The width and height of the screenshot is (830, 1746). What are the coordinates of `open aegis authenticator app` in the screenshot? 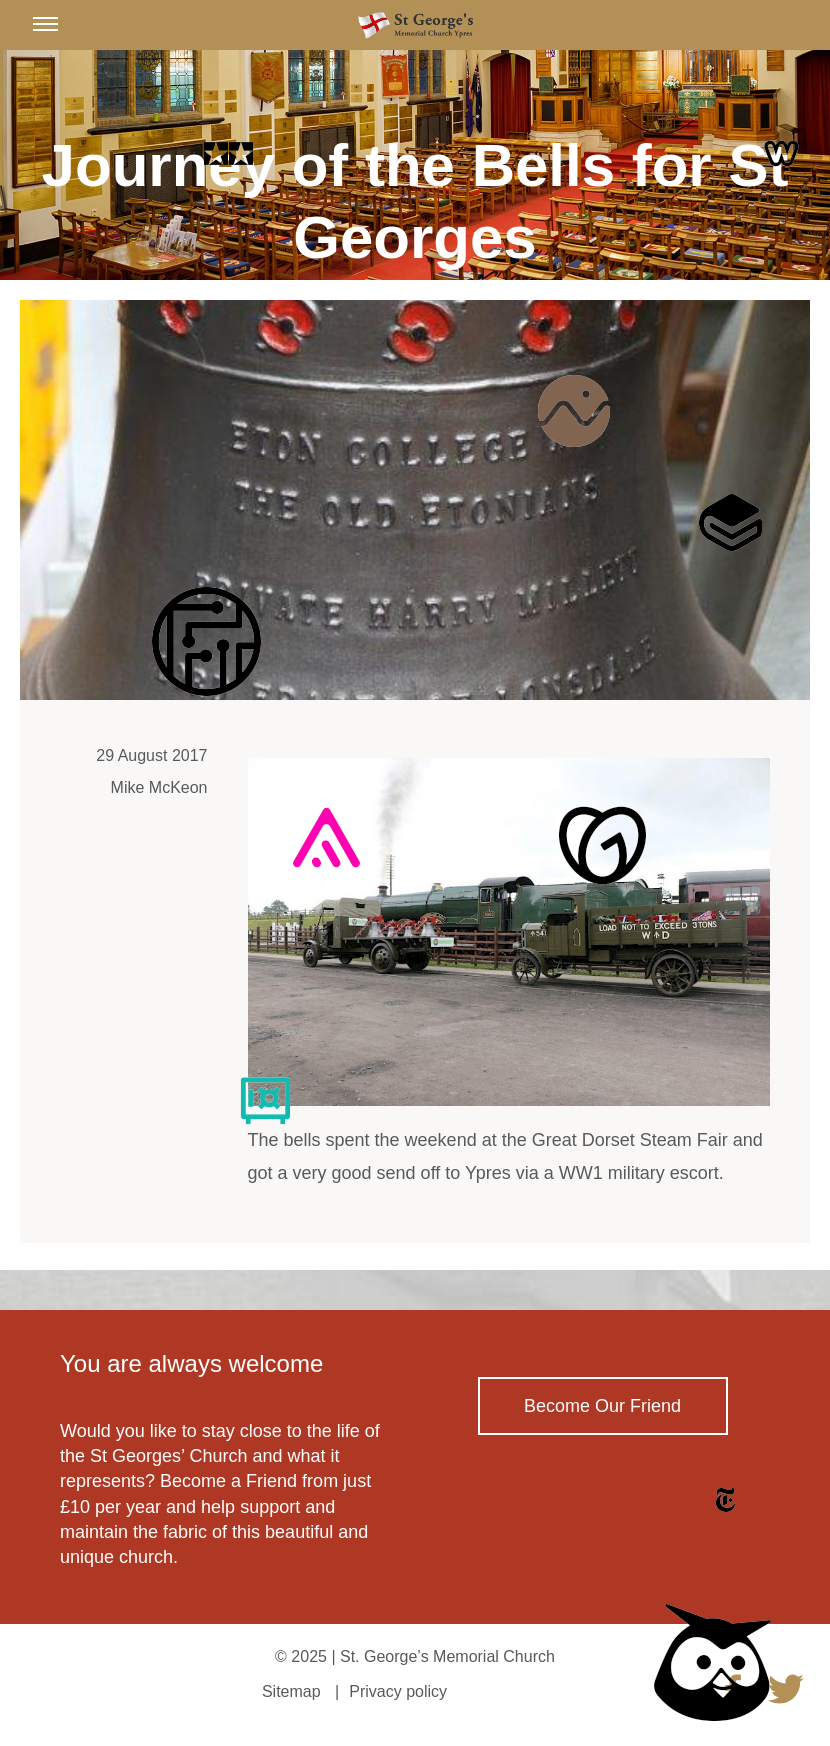 It's located at (326, 837).